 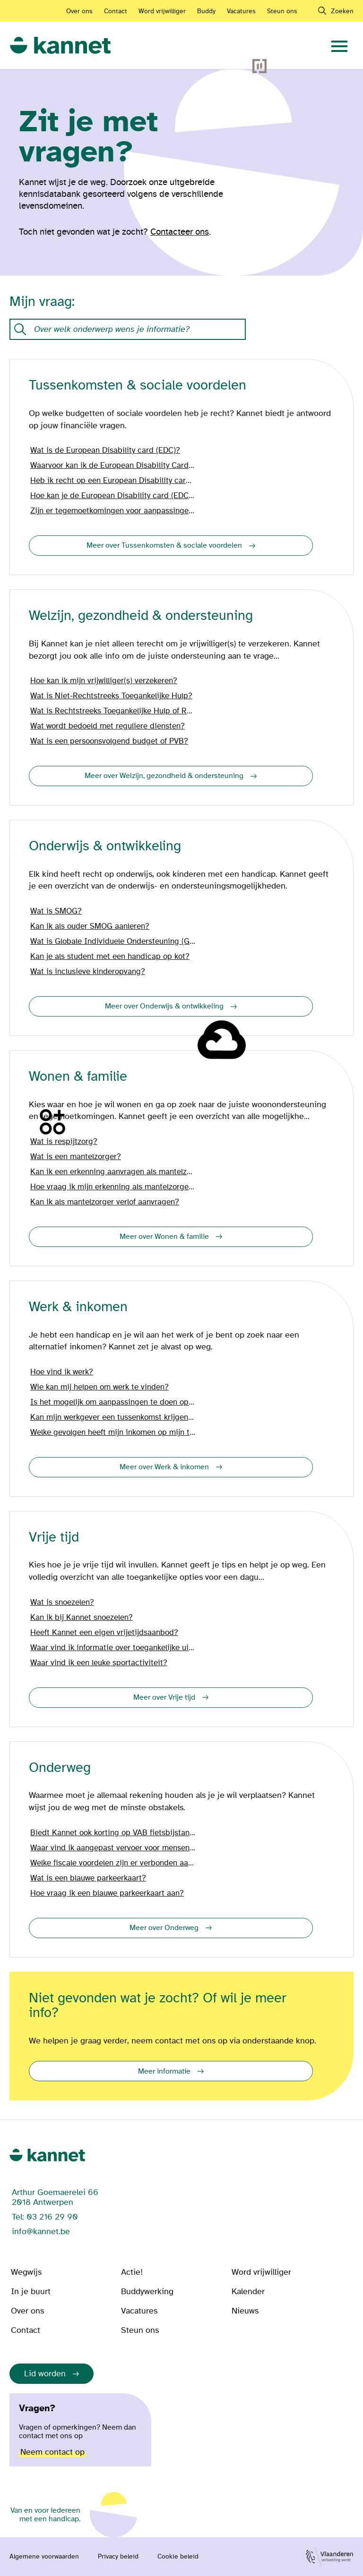 What do you see at coordinates (222, 1040) in the screenshot?
I see `access Google Cloud services` at bounding box center [222, 1040].